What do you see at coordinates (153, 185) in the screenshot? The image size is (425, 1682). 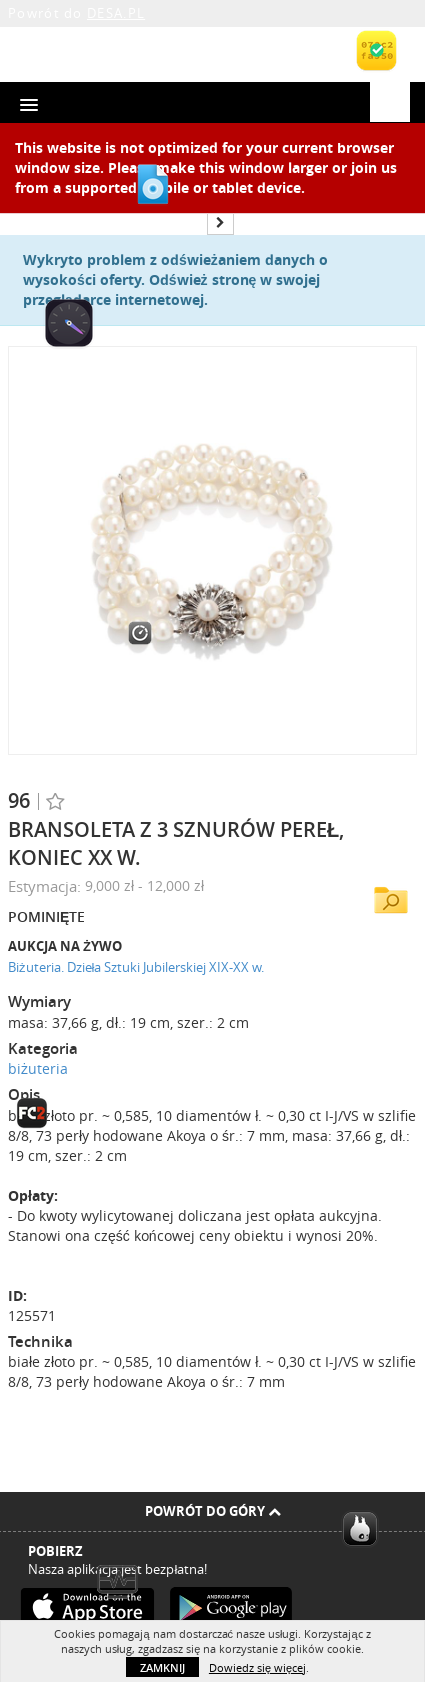 I see `an ovf virtual machine configuration file` at bounding box center [153, 185].